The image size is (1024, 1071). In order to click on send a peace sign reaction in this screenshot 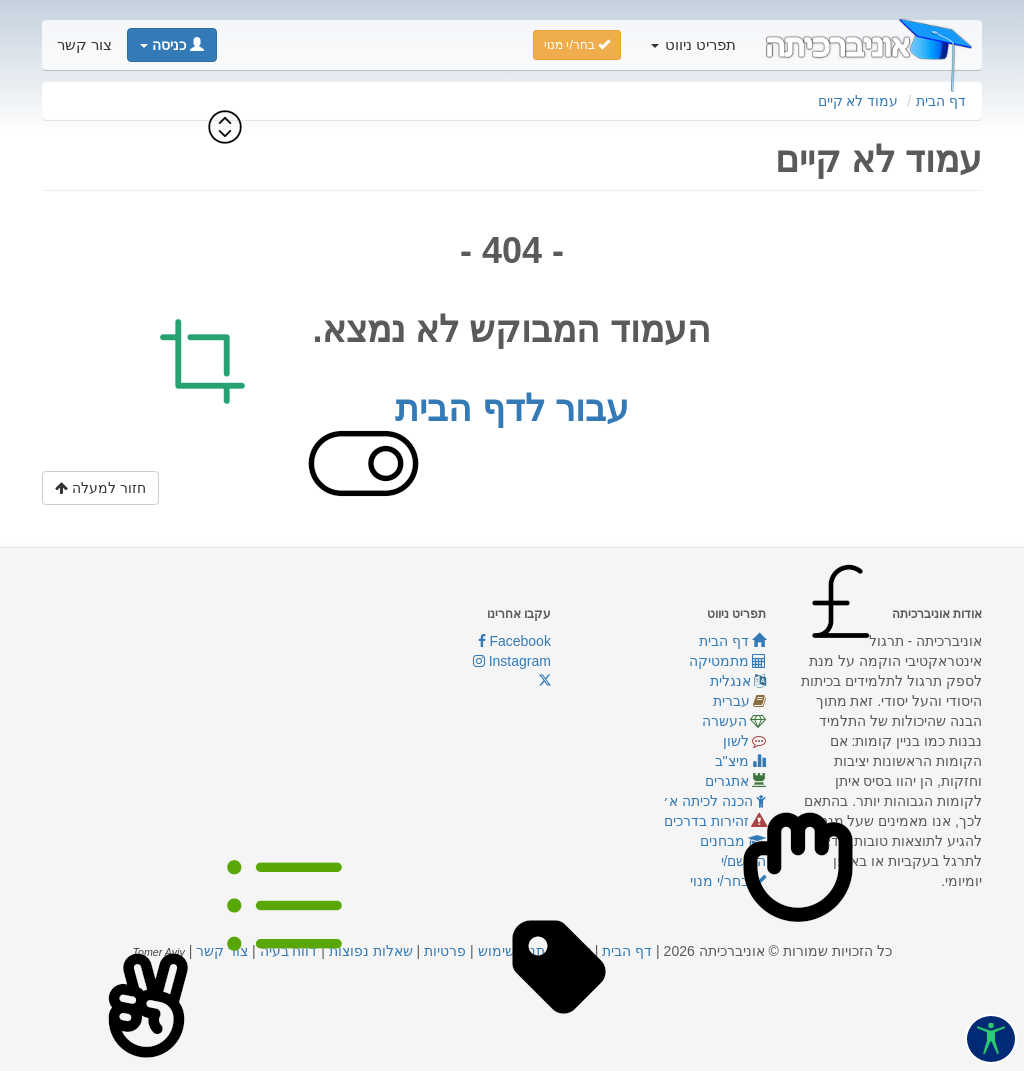, I will do `click(146, 1005)`.